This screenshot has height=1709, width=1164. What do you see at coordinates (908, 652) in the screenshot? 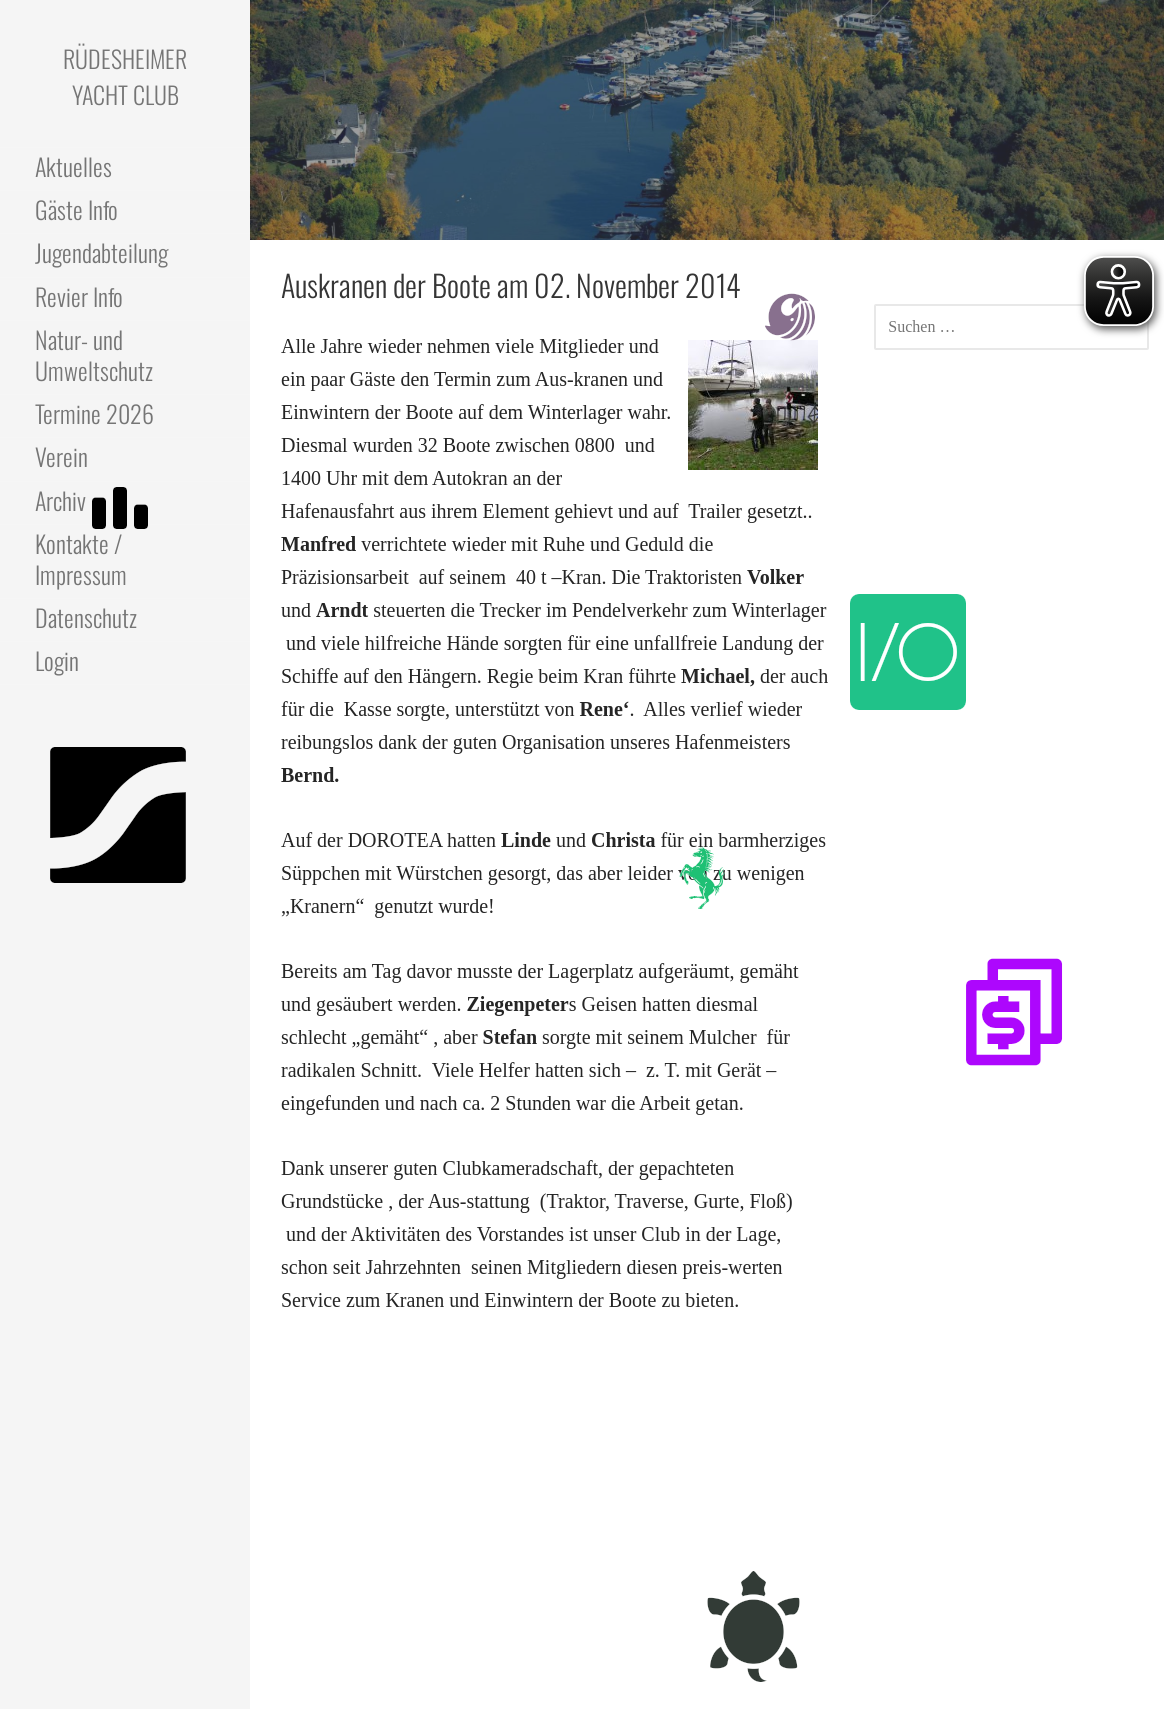
I see `webdriverio automation framework logo` at bounding box center [908, 652].